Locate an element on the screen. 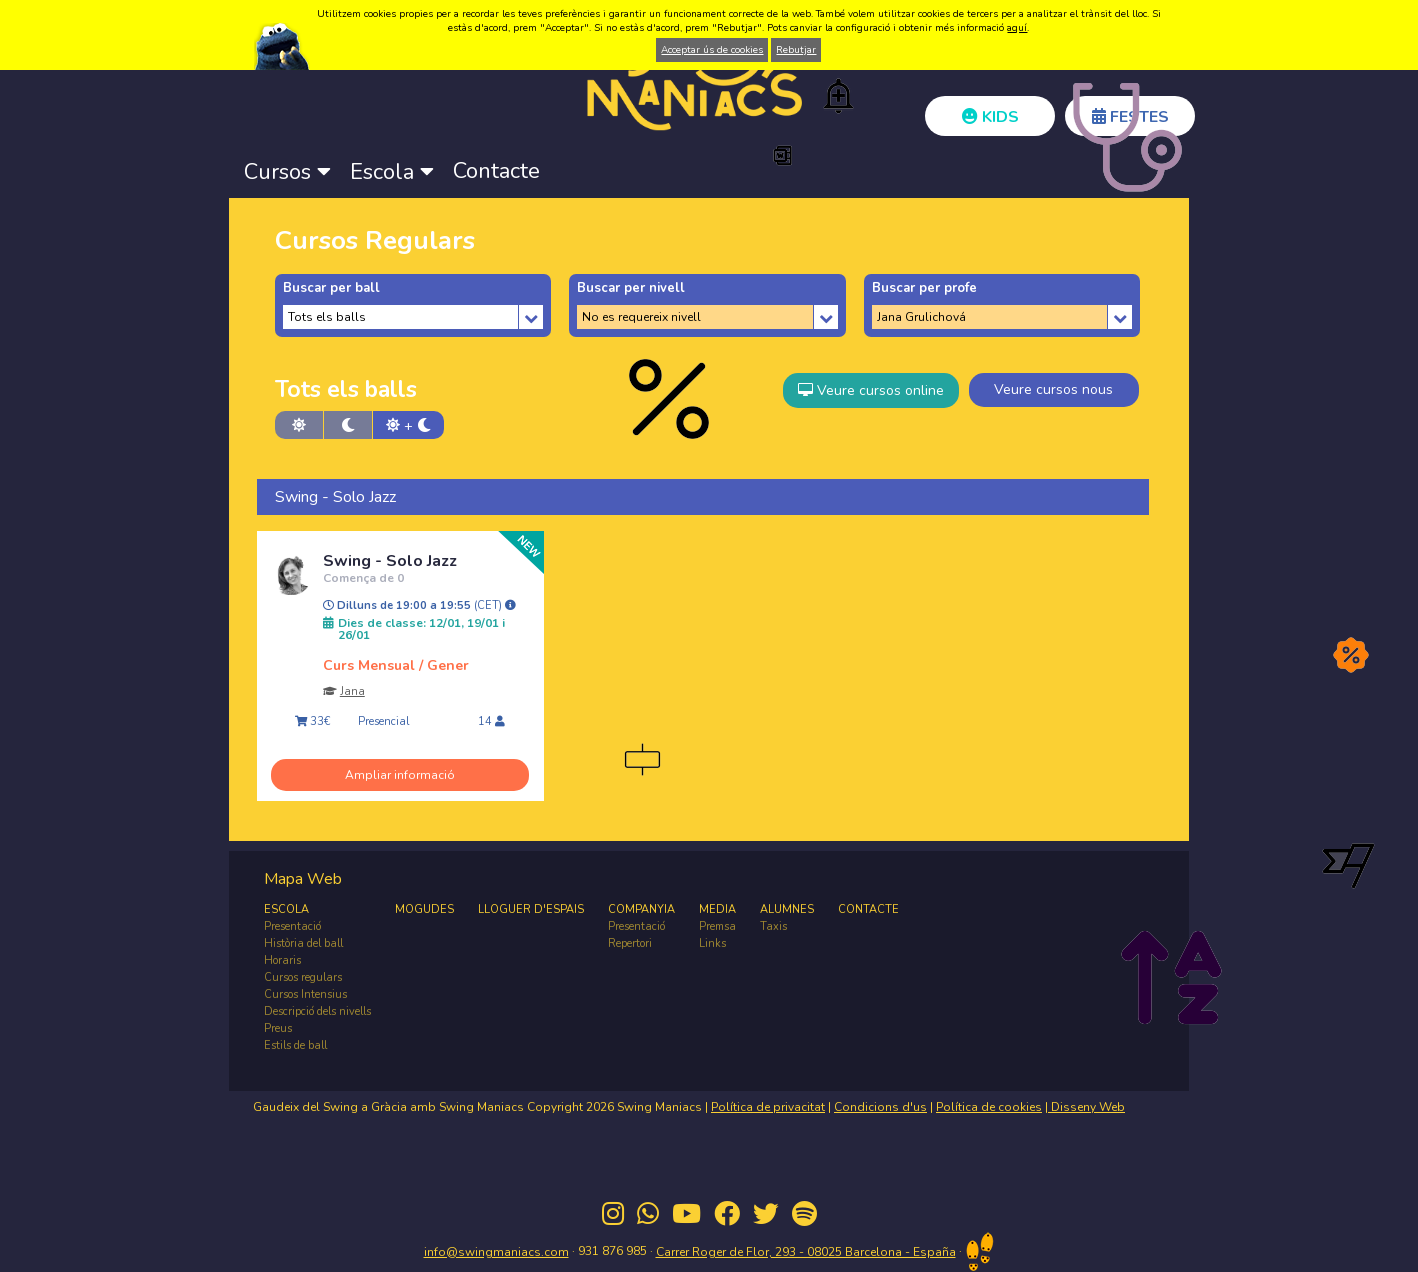 The image size is (1418, 1272). access health or medical features is located at coordinates (1119, 133).